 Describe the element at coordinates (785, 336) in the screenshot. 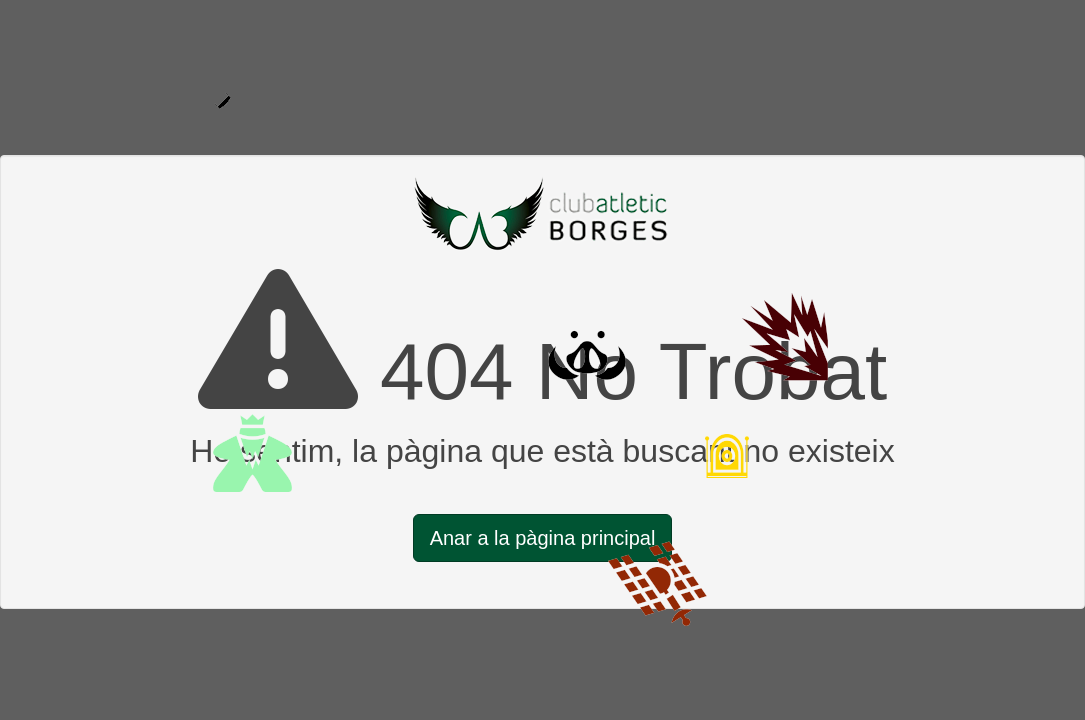

I see `indicates an explosion or blast effect in a game` at that location.